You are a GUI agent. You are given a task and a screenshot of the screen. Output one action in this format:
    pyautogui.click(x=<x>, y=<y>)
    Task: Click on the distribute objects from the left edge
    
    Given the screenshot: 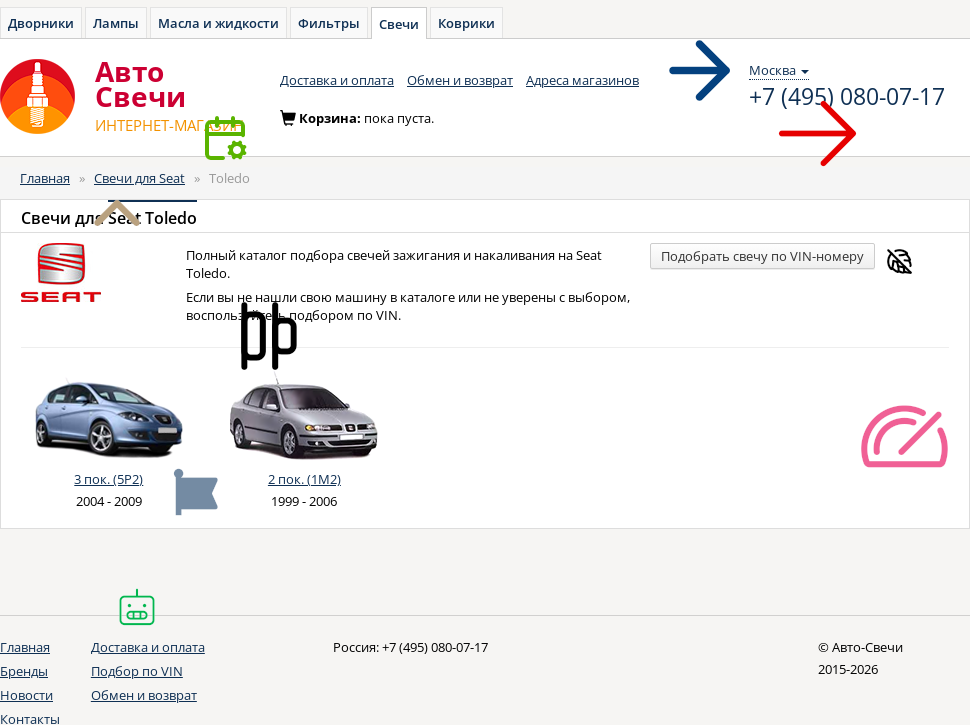 What is the action you would take?
    pyautogui.click(x=269, y=336)
    